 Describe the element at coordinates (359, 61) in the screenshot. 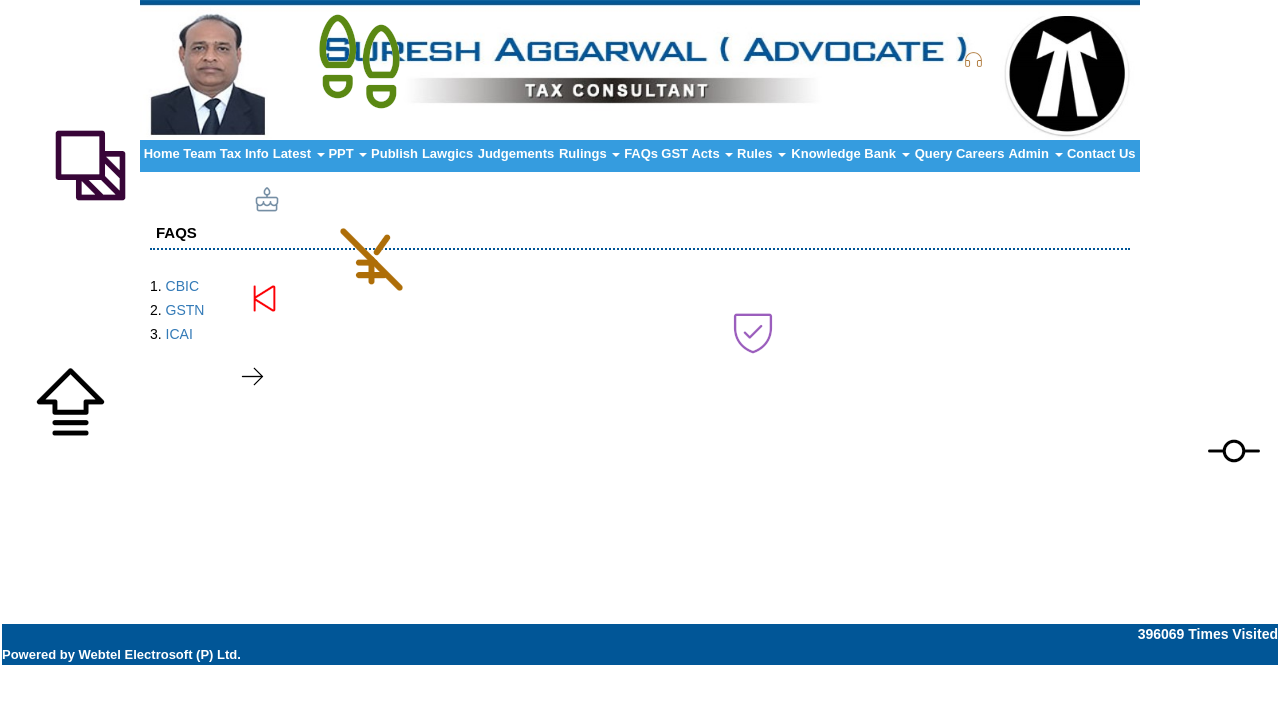

I see `view walking directions or pedestrian route` at that location.